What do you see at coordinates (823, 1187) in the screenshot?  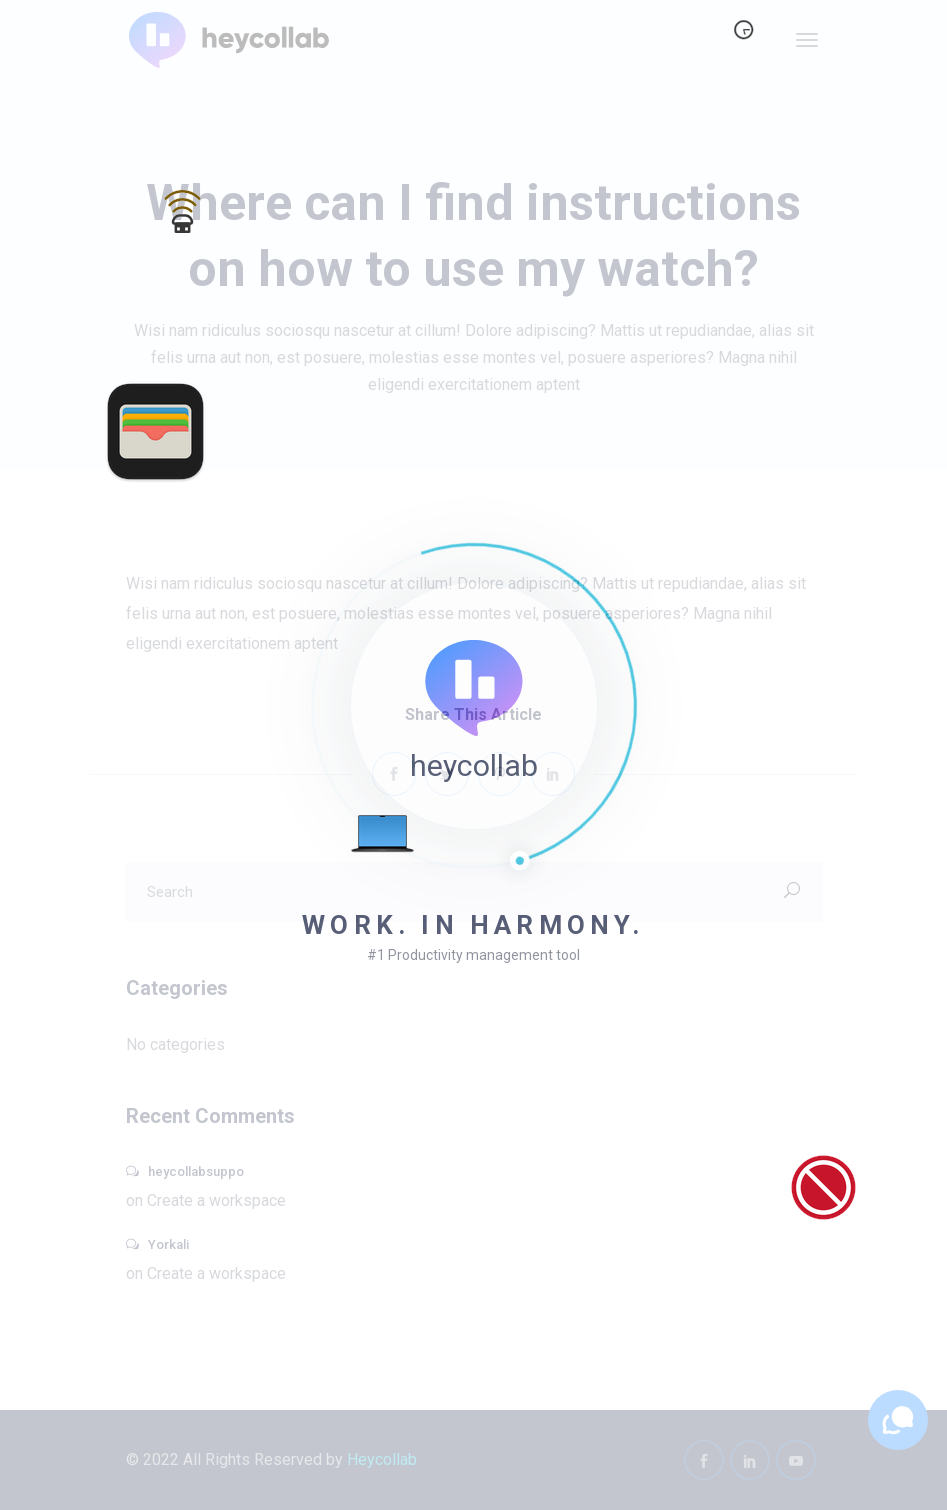 I see `clear or delete text from an input field` at bounding box center [823, 1187].